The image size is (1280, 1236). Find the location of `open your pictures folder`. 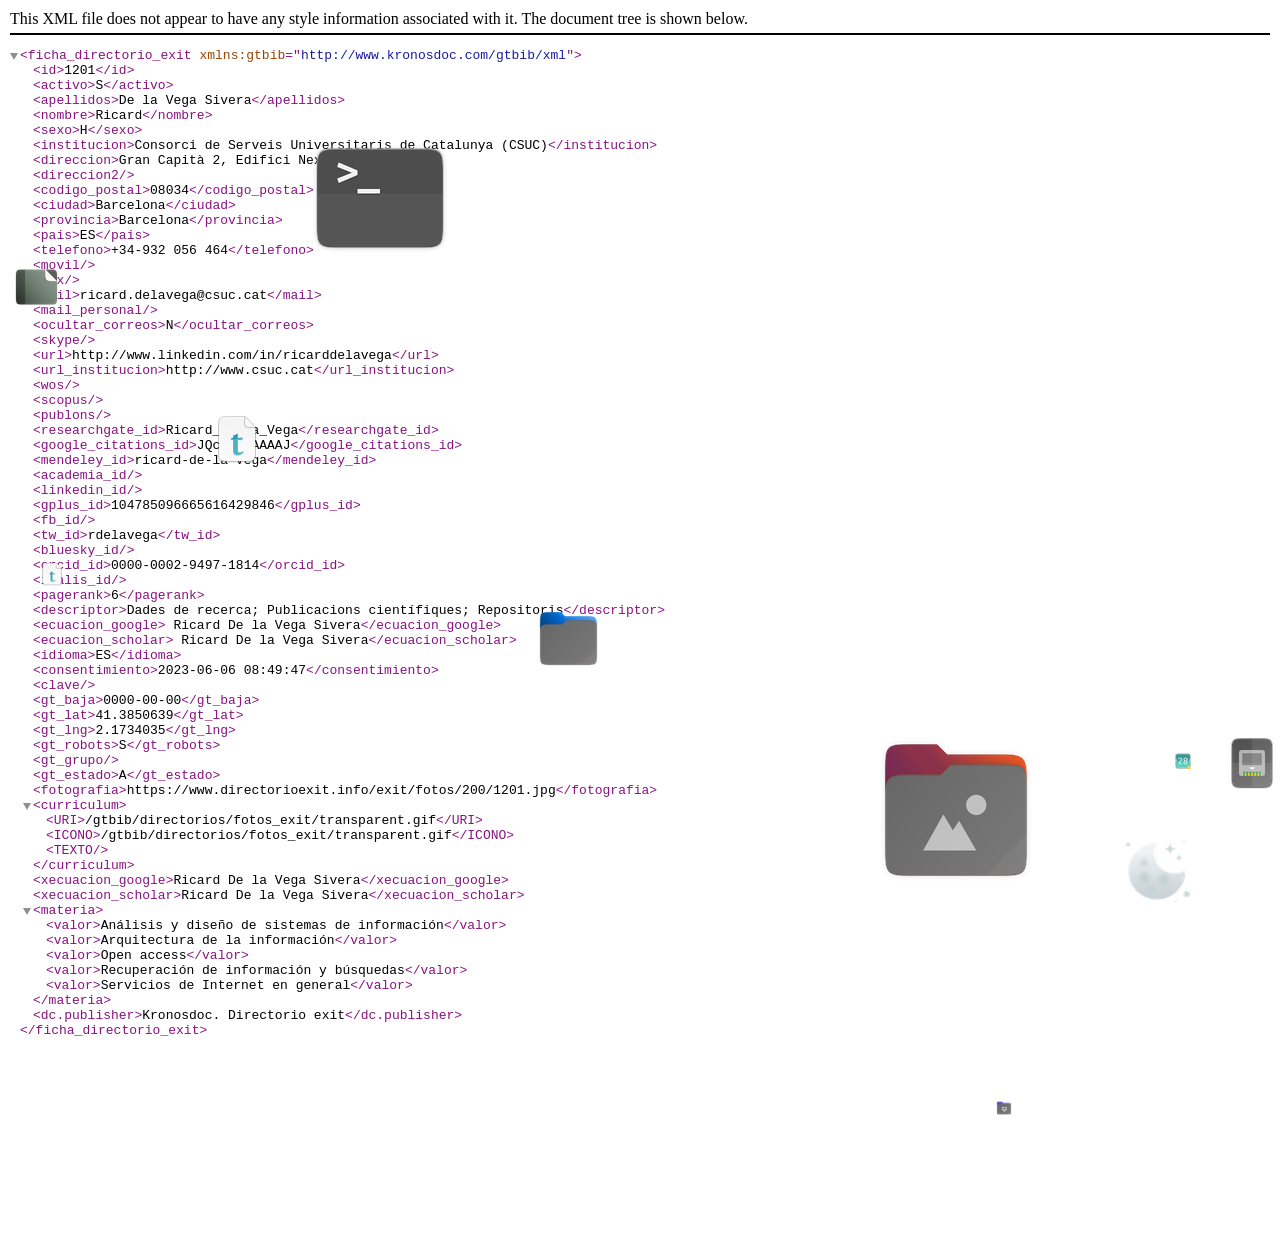

open your pictures folder is located at coordinates (956, 810).